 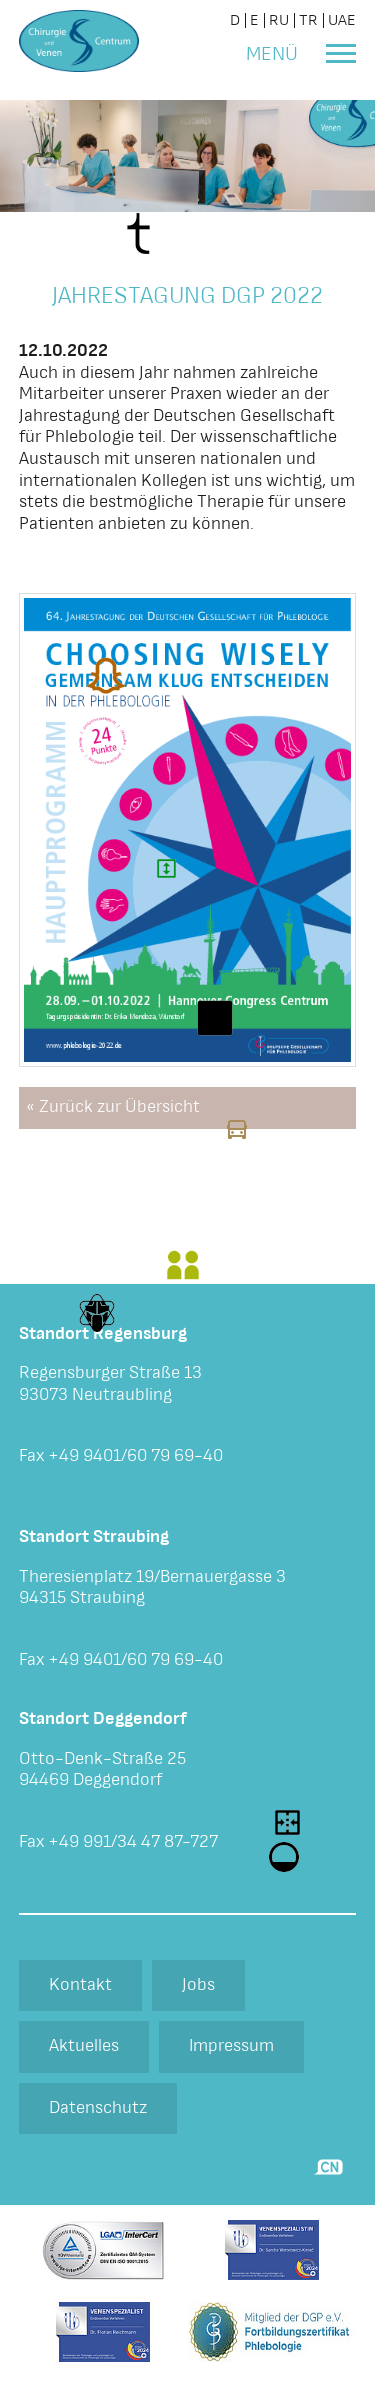 I want to click on open tumblr app, so click(x=137, y=233).